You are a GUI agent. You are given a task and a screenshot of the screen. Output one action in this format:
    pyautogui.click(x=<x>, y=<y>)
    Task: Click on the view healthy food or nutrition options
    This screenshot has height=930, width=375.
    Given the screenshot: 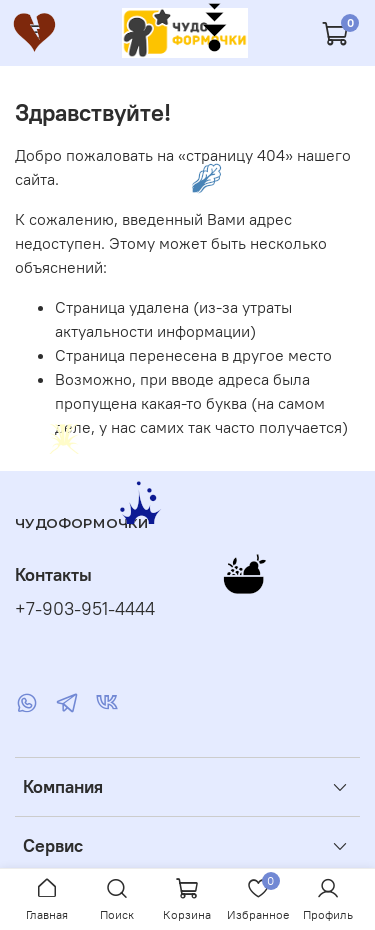 What is the action you would take?
    pyautogui.click(x=245, y=574)
    